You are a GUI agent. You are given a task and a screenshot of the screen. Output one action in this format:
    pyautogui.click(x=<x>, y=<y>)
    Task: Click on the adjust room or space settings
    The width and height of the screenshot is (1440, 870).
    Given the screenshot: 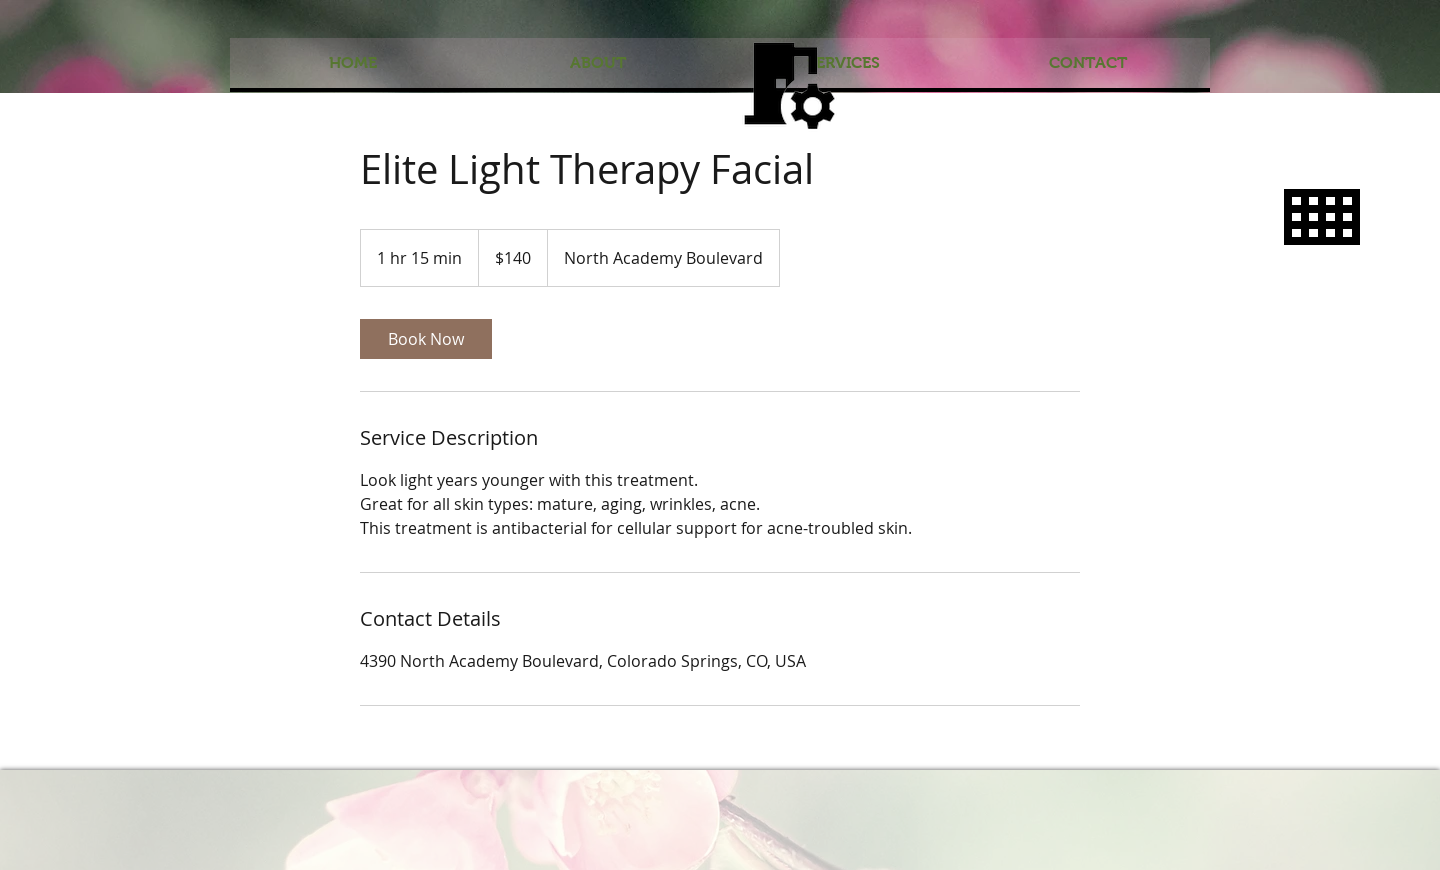 What is the action you would take?
    pyautogui.click(x=785, y=83)
    